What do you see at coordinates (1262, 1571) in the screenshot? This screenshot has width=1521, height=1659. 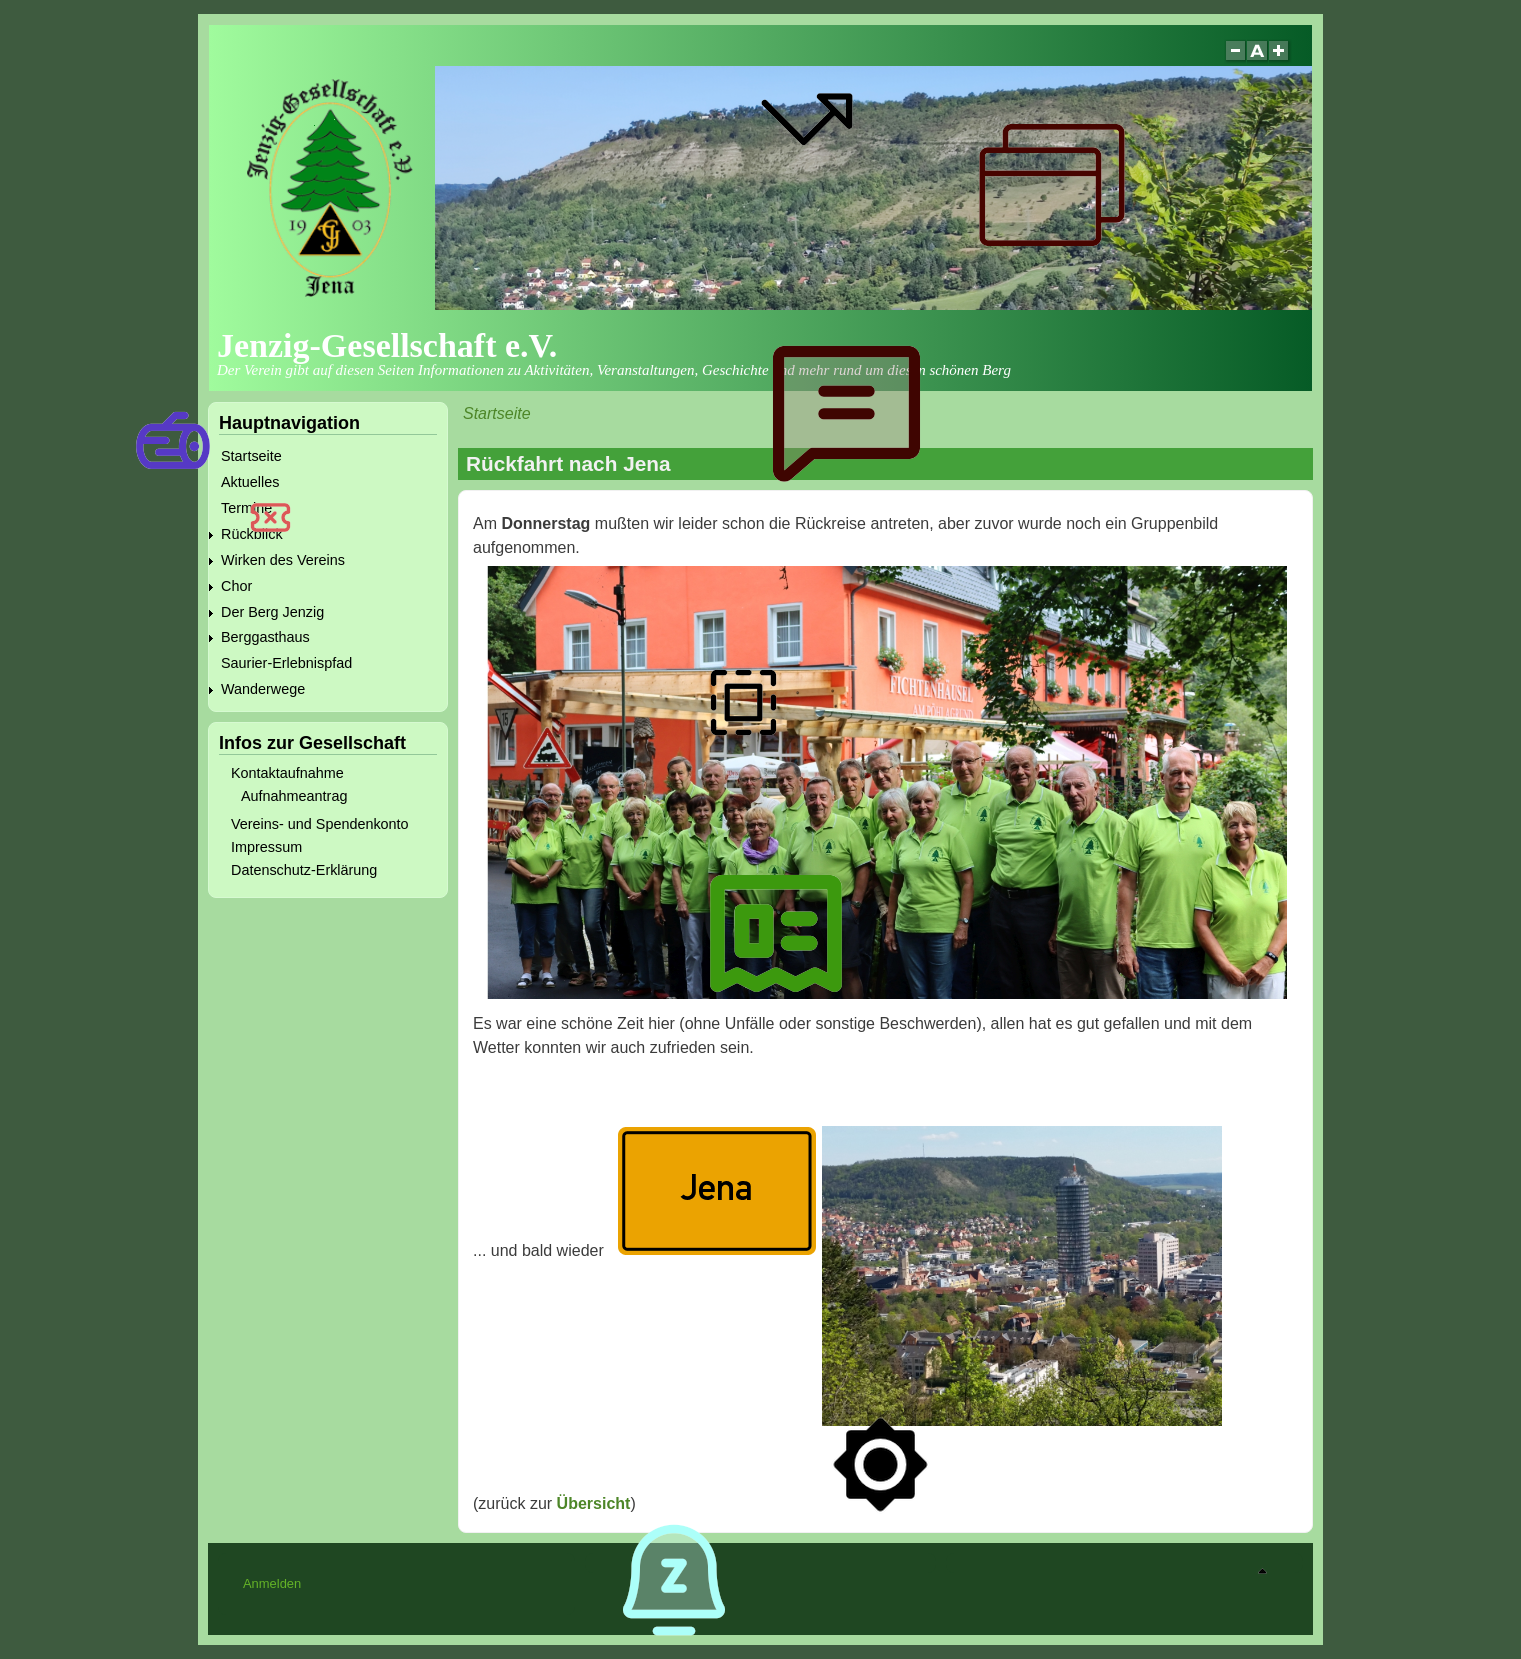 I see `expand content or reveal hidden options` at bounding box center [1262, 1571].